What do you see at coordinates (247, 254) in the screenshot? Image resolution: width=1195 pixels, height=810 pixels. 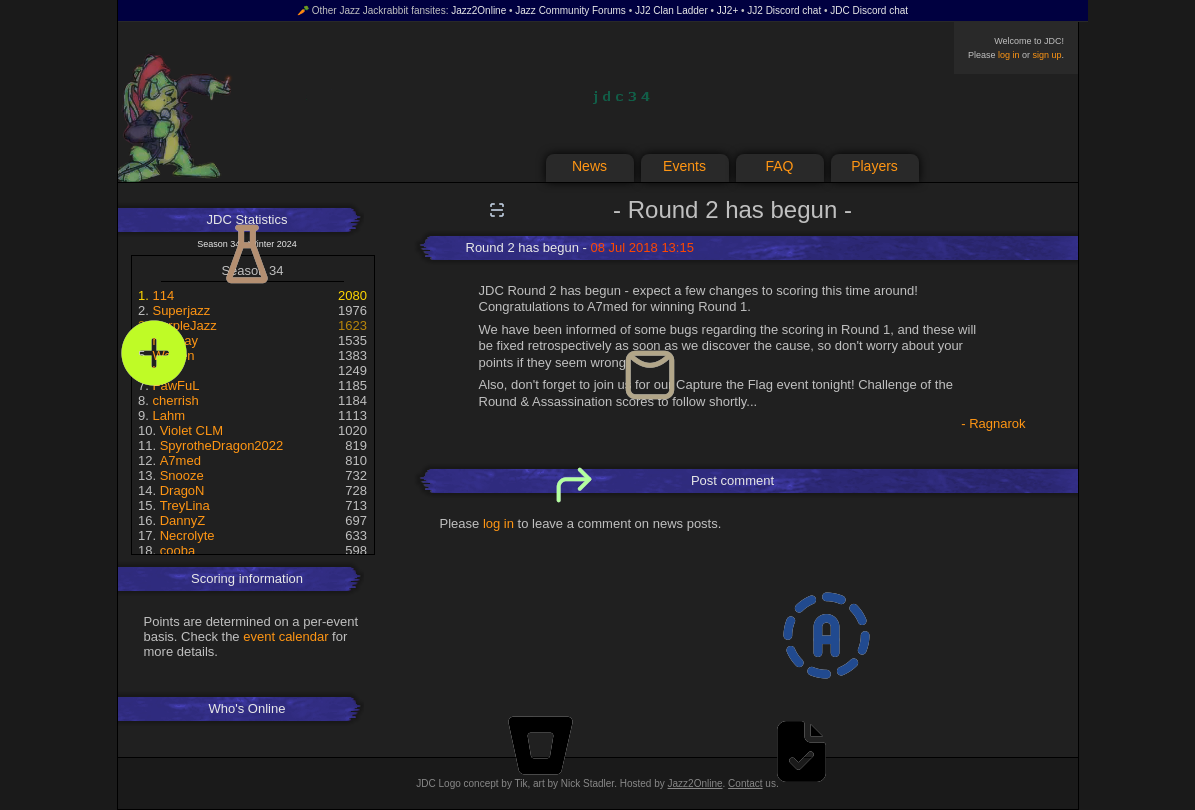 I see `access science or laboratory features` at bounding box center [247, 254].